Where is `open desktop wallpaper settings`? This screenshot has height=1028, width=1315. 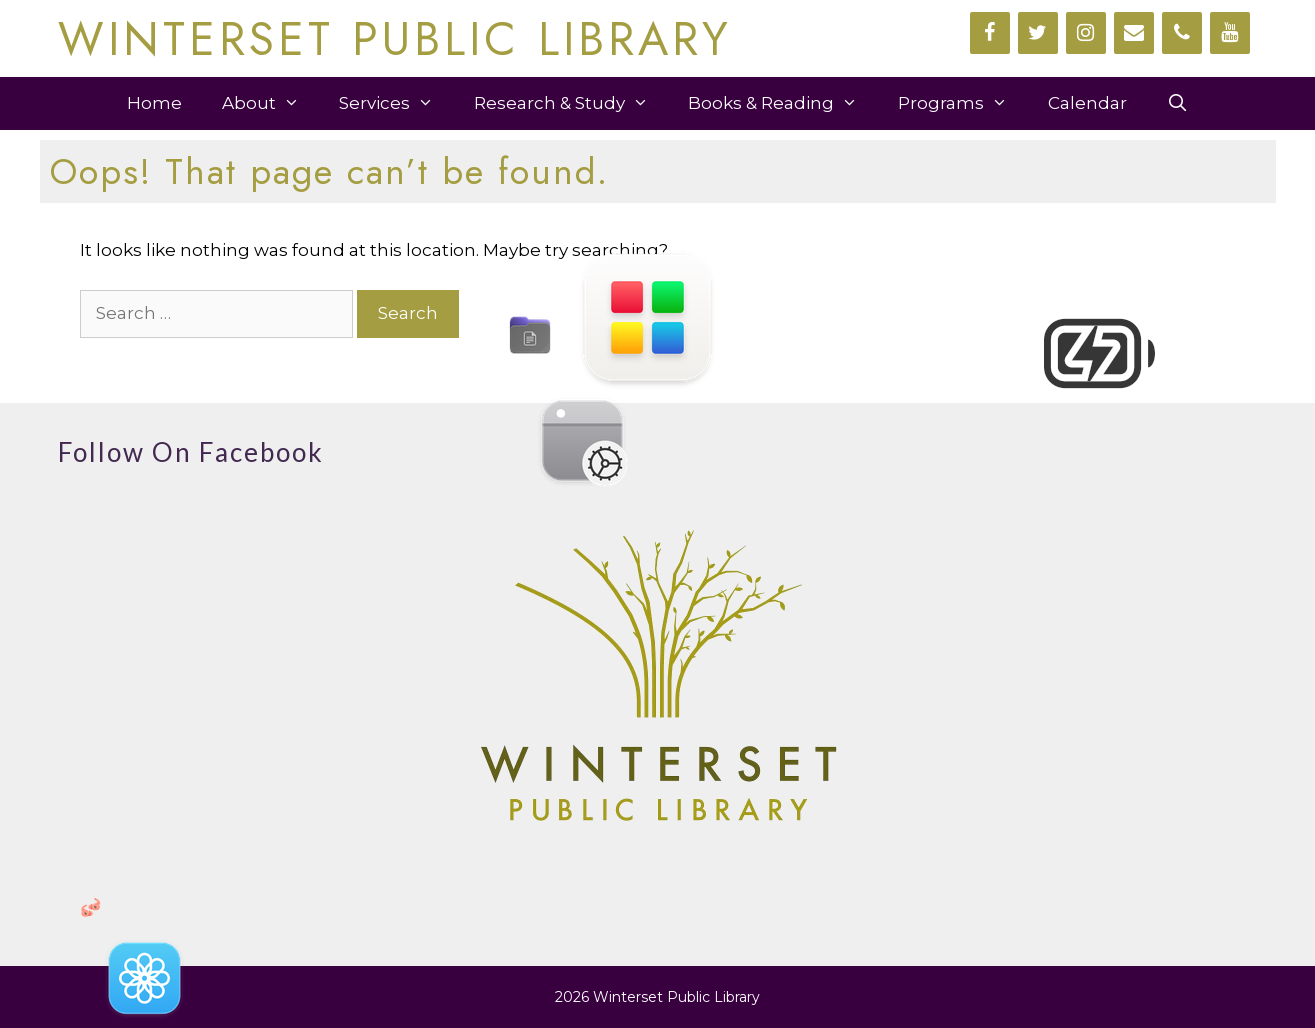 open desktop wallpaper settings is located at coordinates (144, 979).